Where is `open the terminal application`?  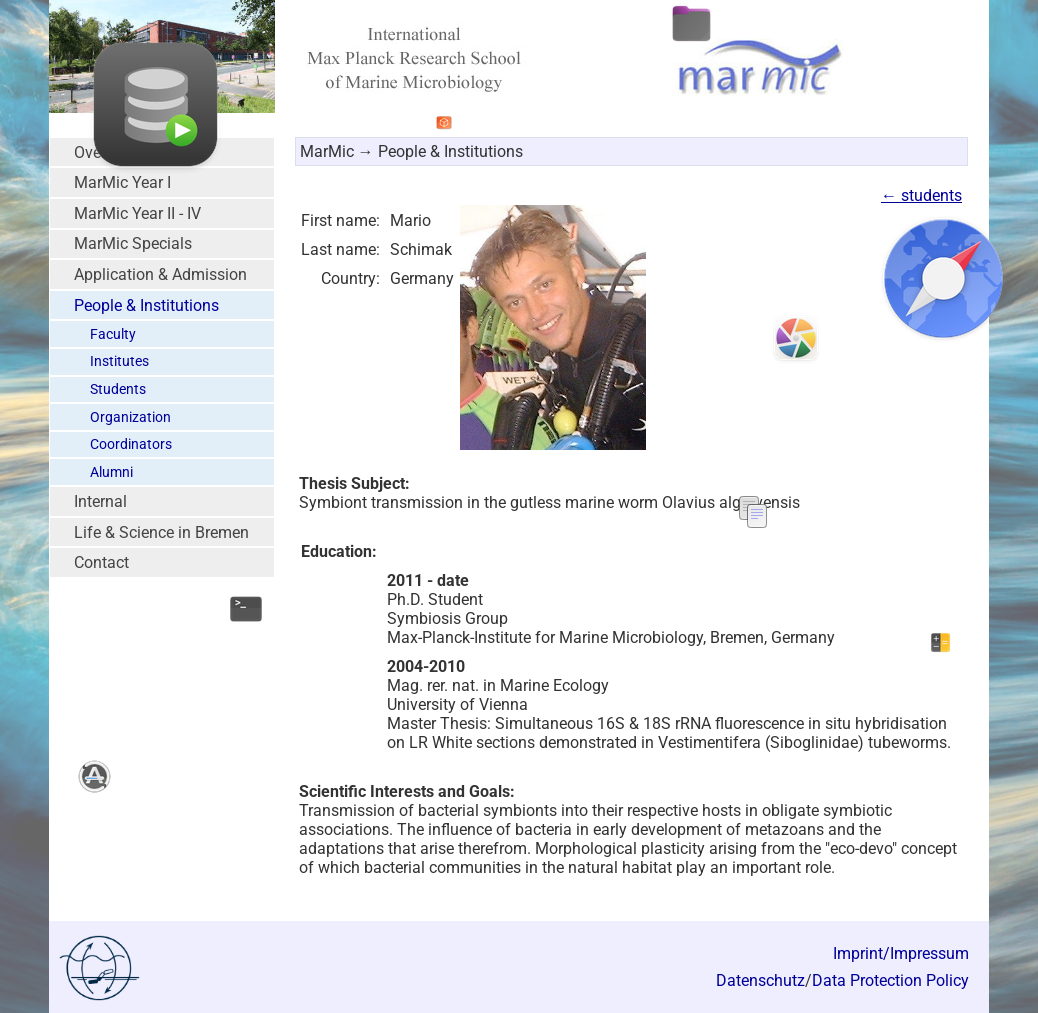
open the terminal application is located at coordinates (246, 609).